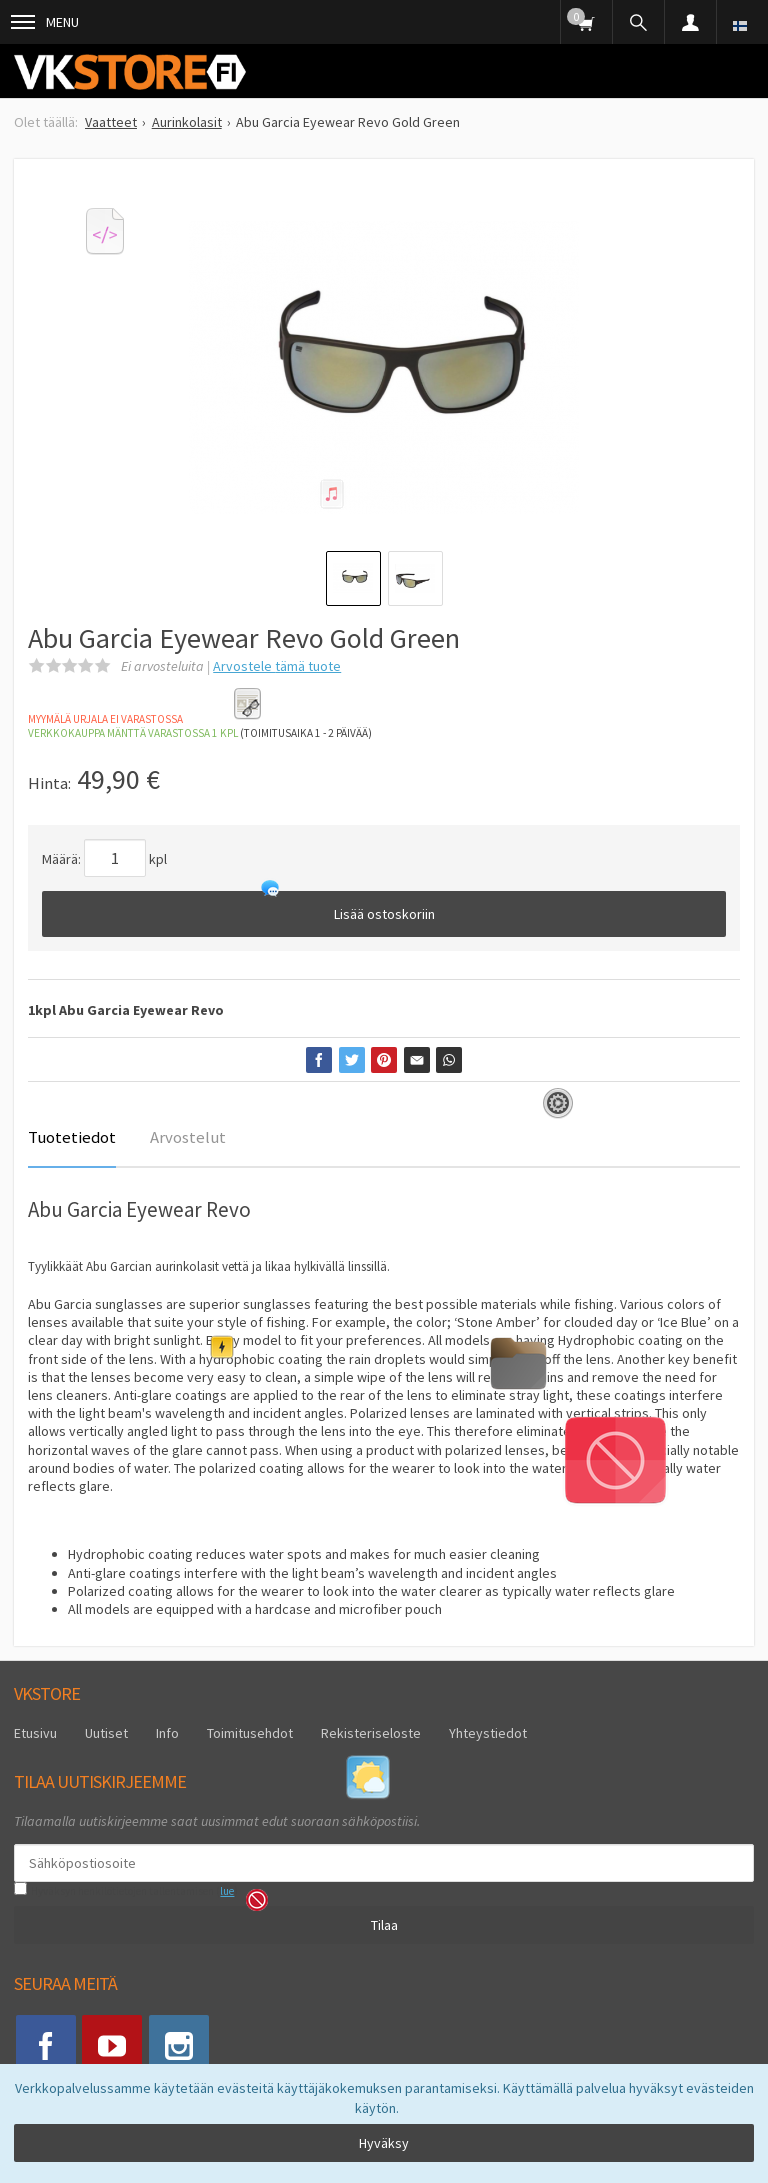 The height and width of the screenshot is (2183, 768). What do you see at coordinates (257, 1900) in the screenshot?
I see `delete or remove selected item` at bounding box center [257, 1900].